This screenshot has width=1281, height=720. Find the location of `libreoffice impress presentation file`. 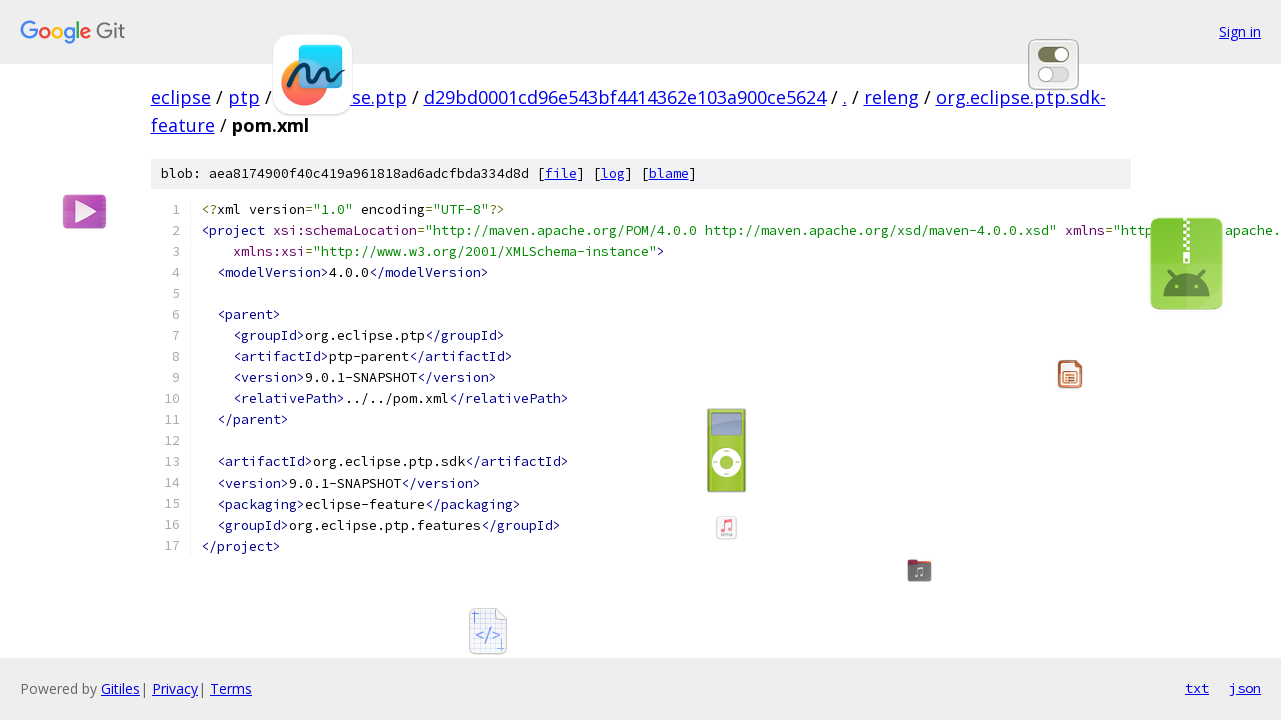

libreoffice impress presentation file is located at coordinates (1070, 374).